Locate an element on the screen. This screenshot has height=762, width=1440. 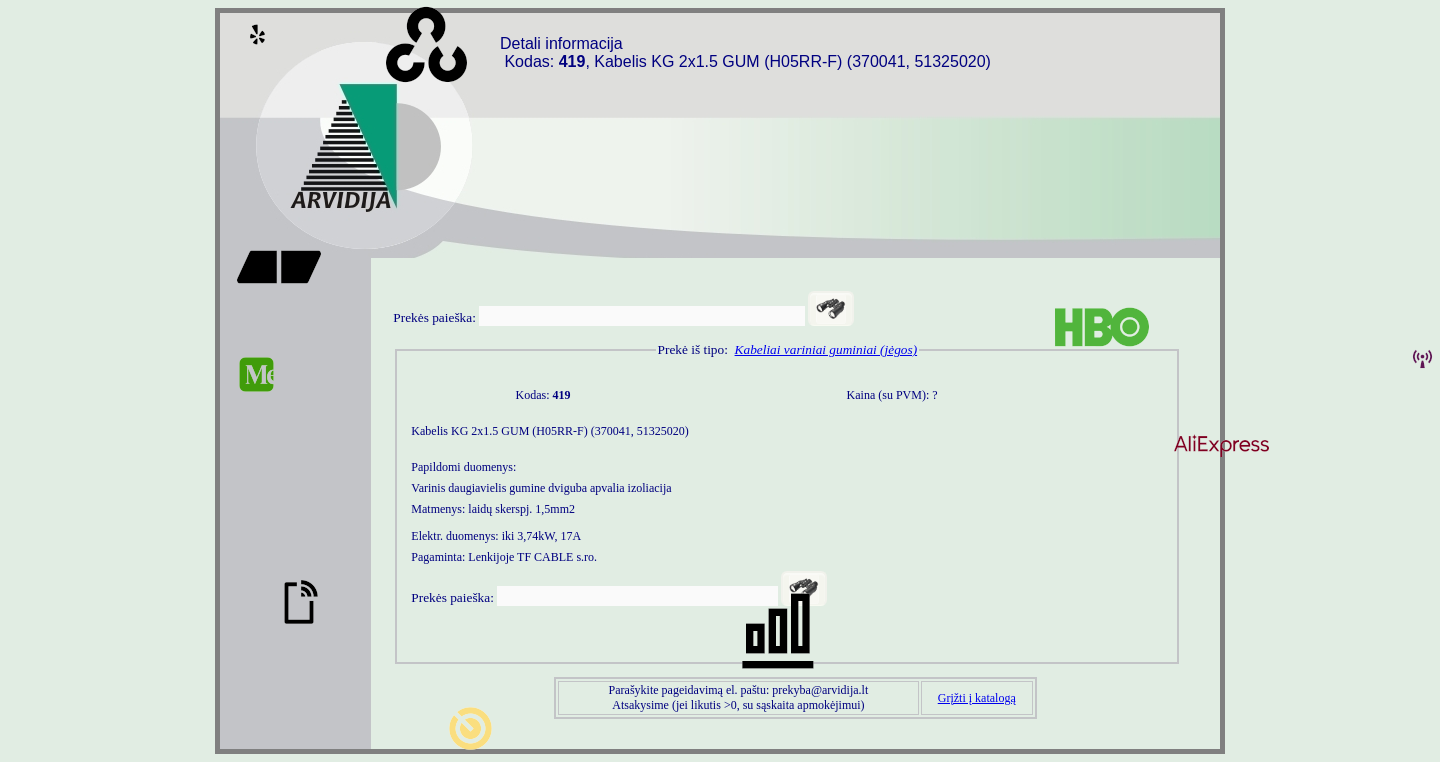
OpenCV computer vision library logo is located at coordinates (426, 44).